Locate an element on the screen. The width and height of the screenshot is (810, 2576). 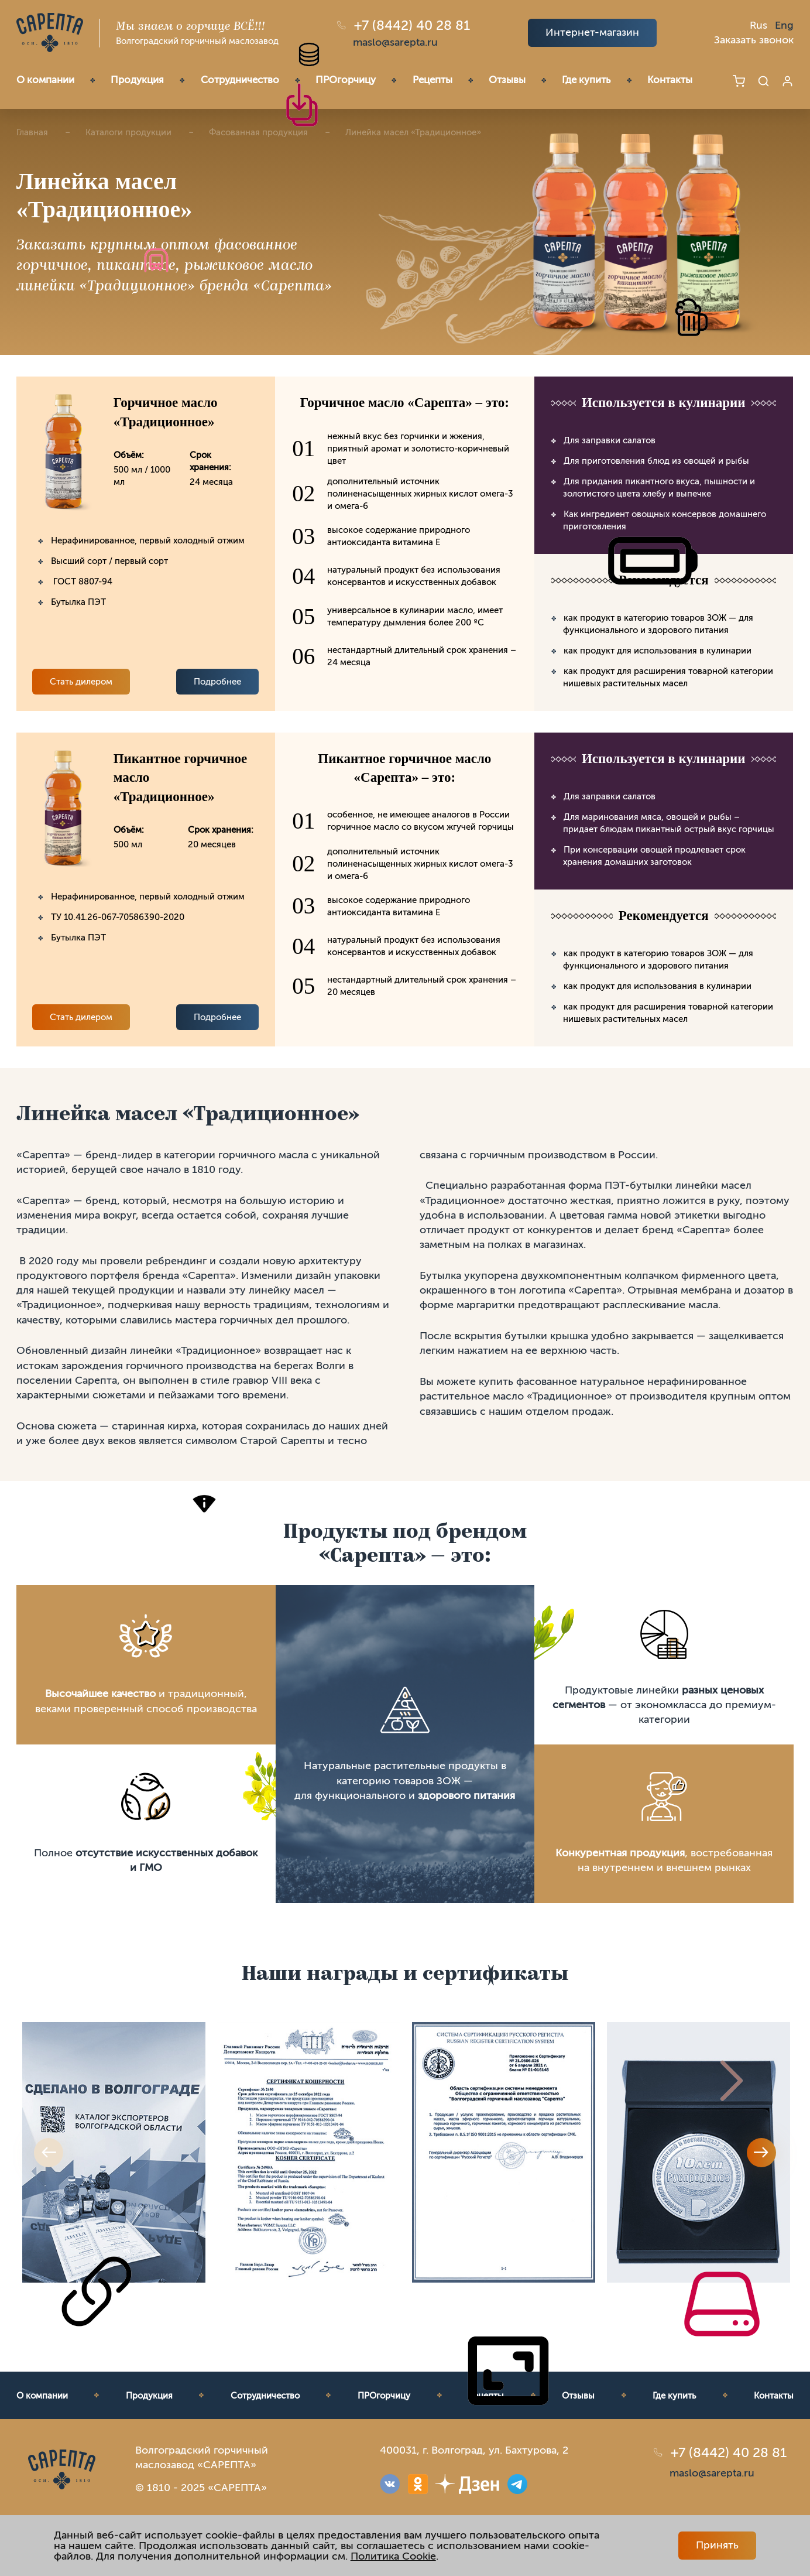
access server settings or management is located at coordinates (722, 2304).